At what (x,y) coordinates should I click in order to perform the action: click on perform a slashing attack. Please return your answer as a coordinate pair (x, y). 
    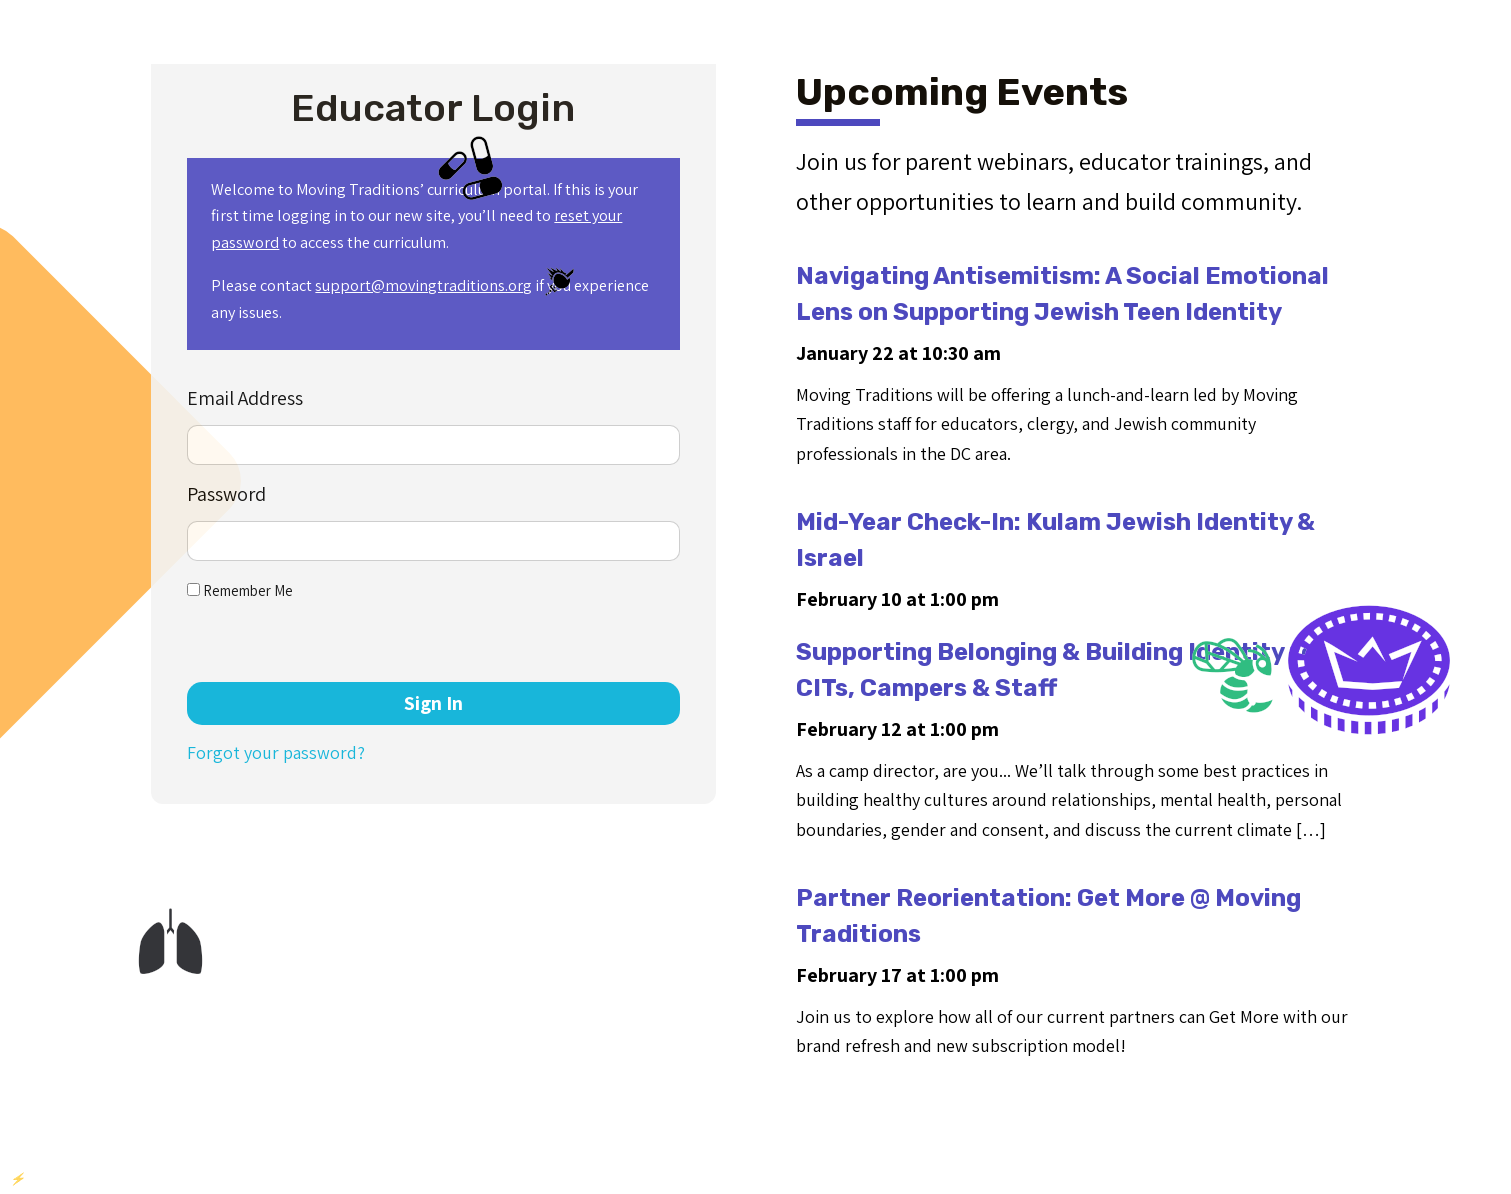
    Looking at the image, I should click on (559, 281).